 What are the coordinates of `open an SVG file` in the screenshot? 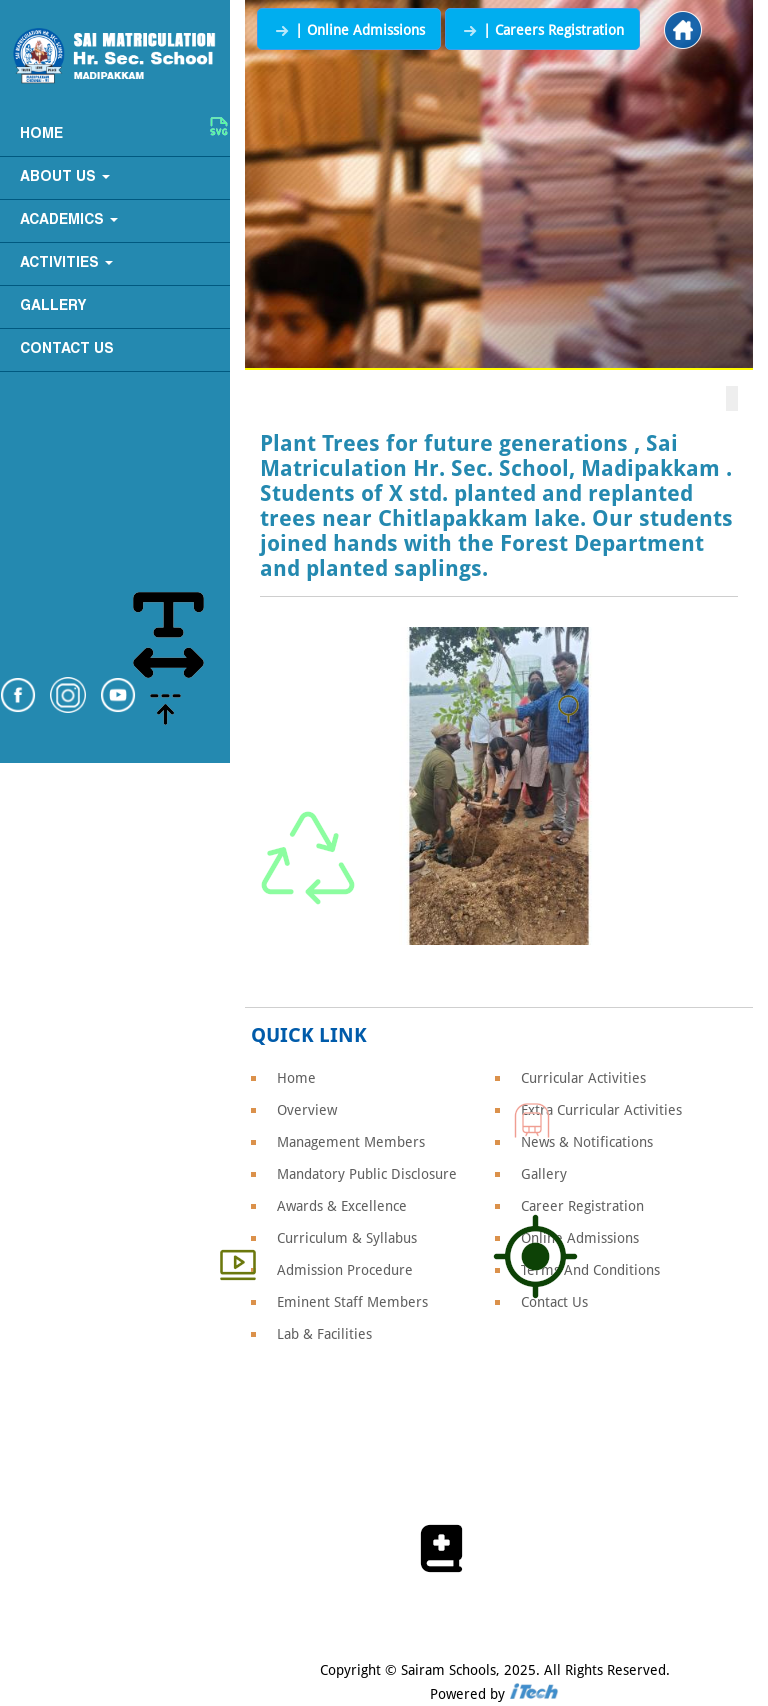 It's located at (219, 127).